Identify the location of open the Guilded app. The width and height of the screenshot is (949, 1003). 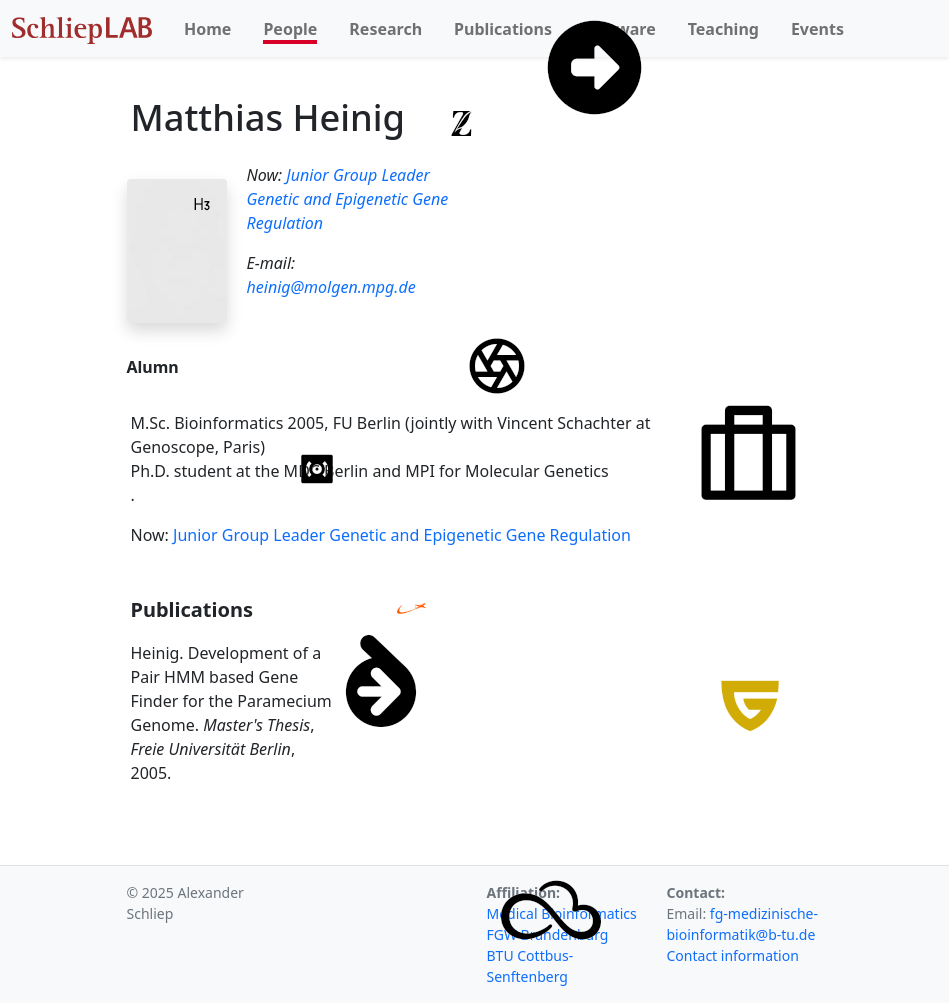
(750, 706).